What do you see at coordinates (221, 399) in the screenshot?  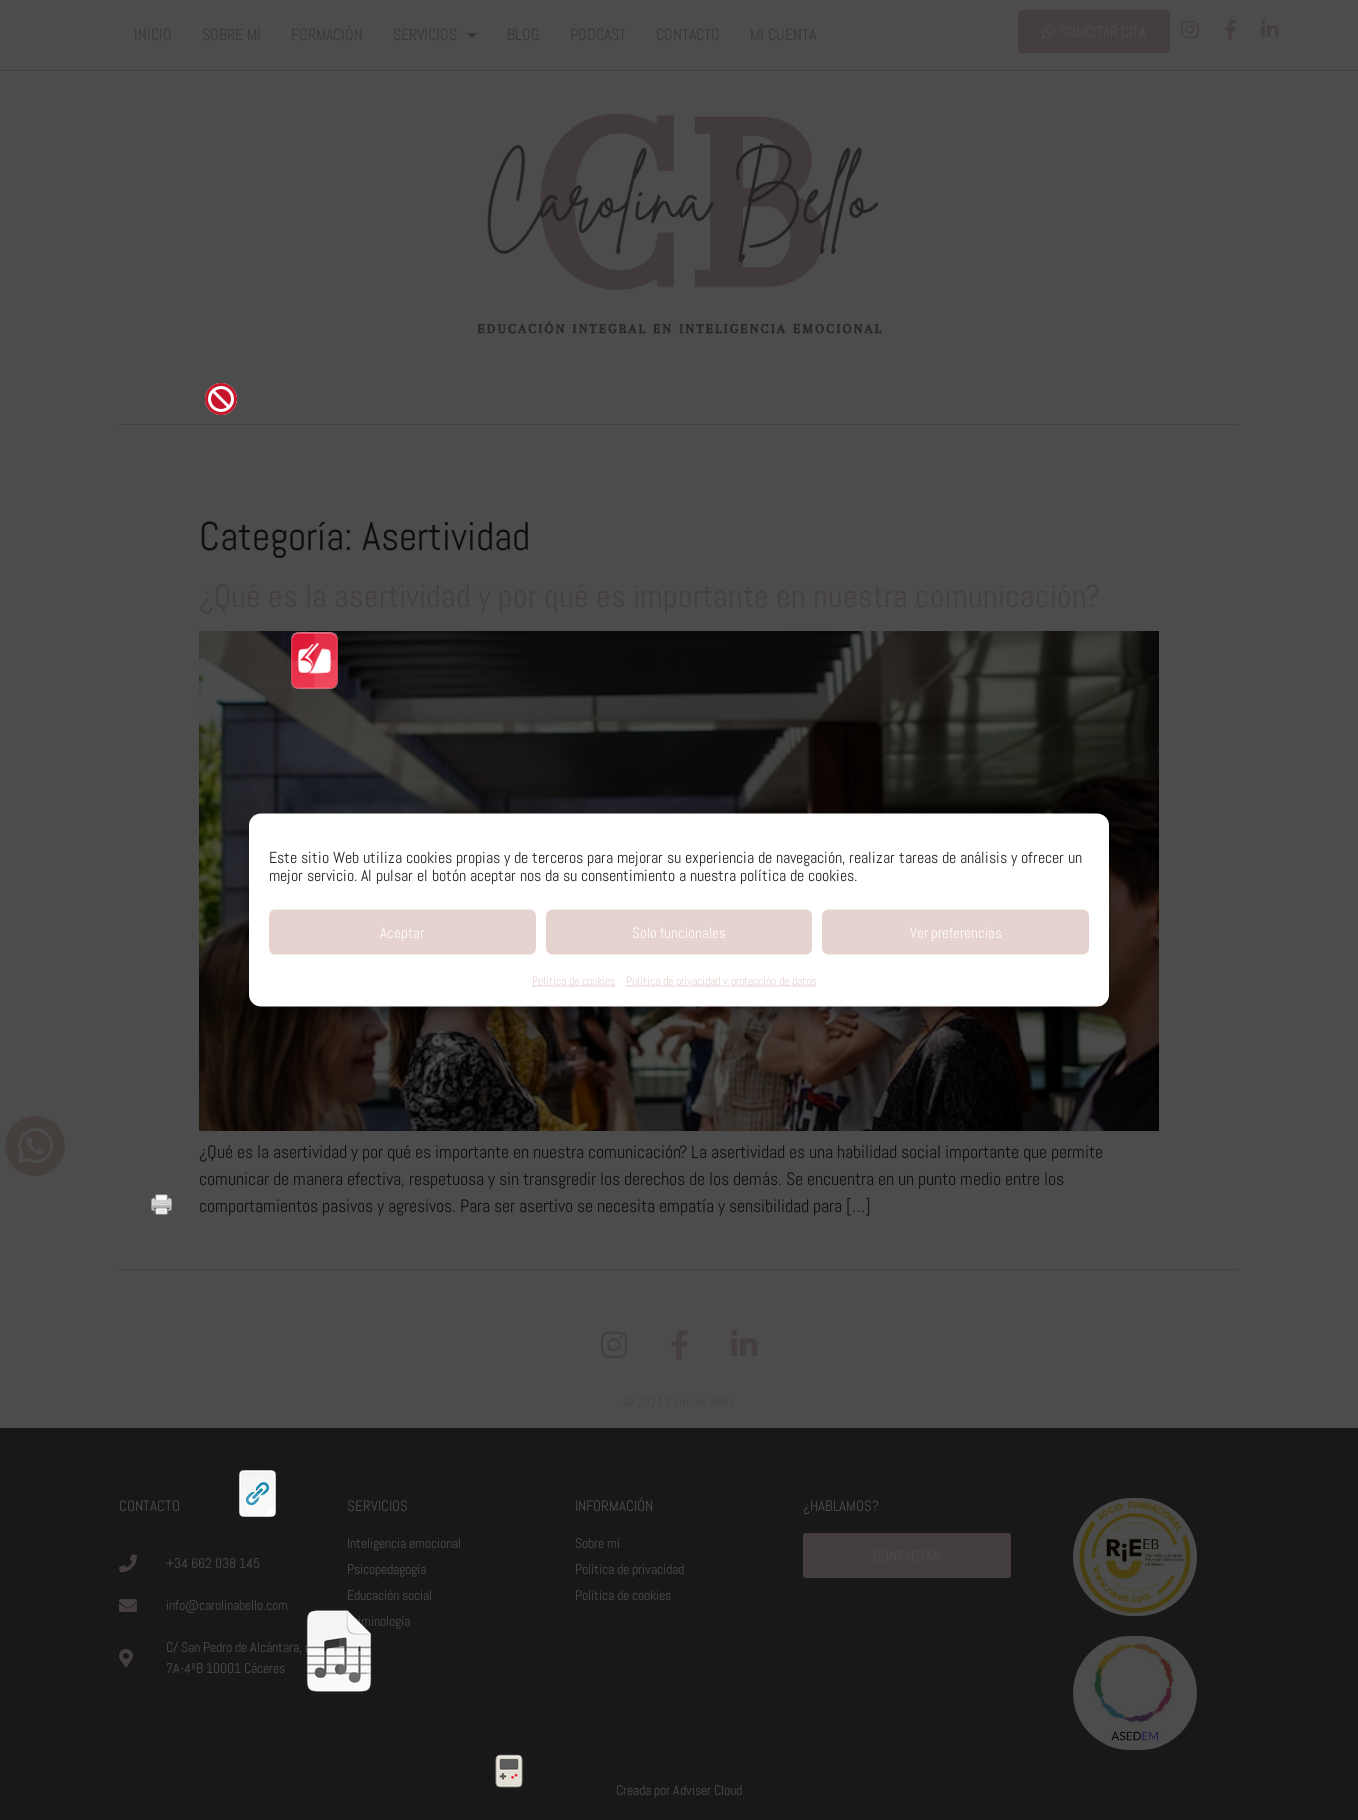 I see `delete or remove selected item` at bounding box center [221, 399].